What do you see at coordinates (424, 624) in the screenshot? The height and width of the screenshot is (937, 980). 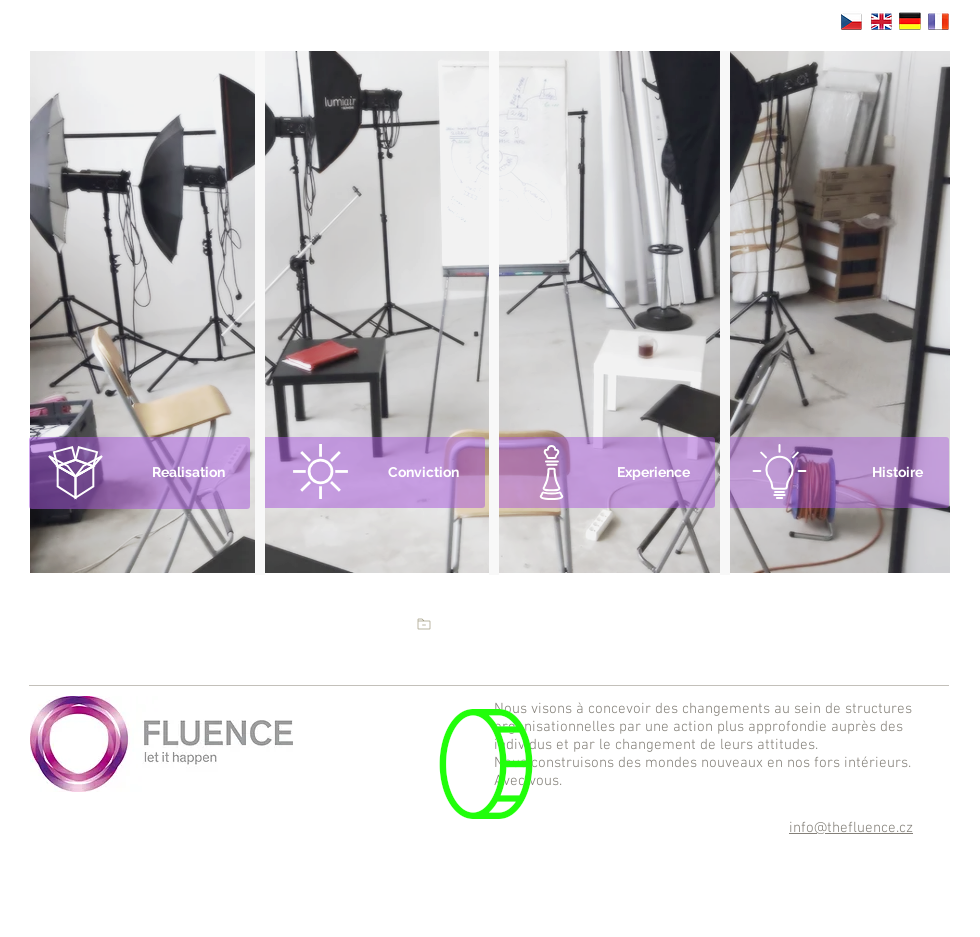 I see `remove a folder` at bounding box center [424, 624].